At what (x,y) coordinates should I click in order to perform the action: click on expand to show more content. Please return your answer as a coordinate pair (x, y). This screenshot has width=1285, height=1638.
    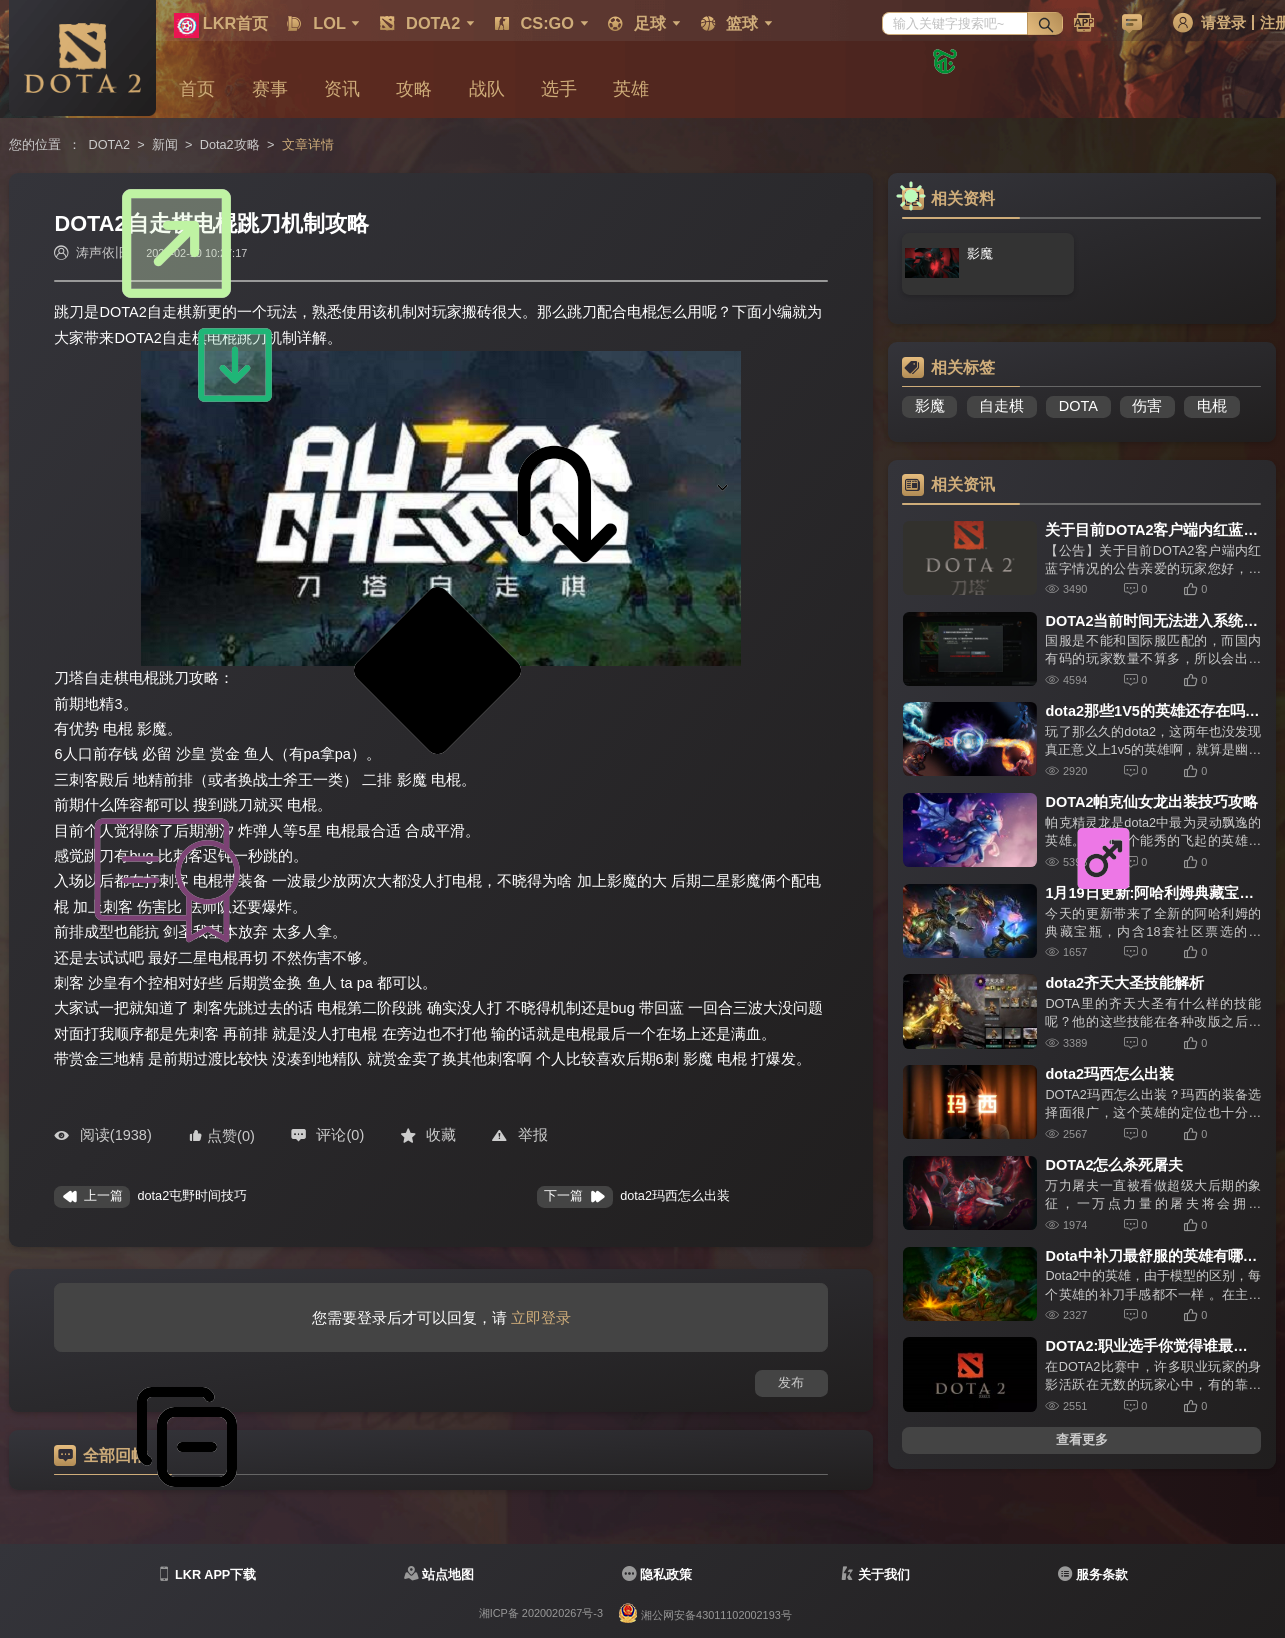
    Looking at the image, I should click on (722, 487).